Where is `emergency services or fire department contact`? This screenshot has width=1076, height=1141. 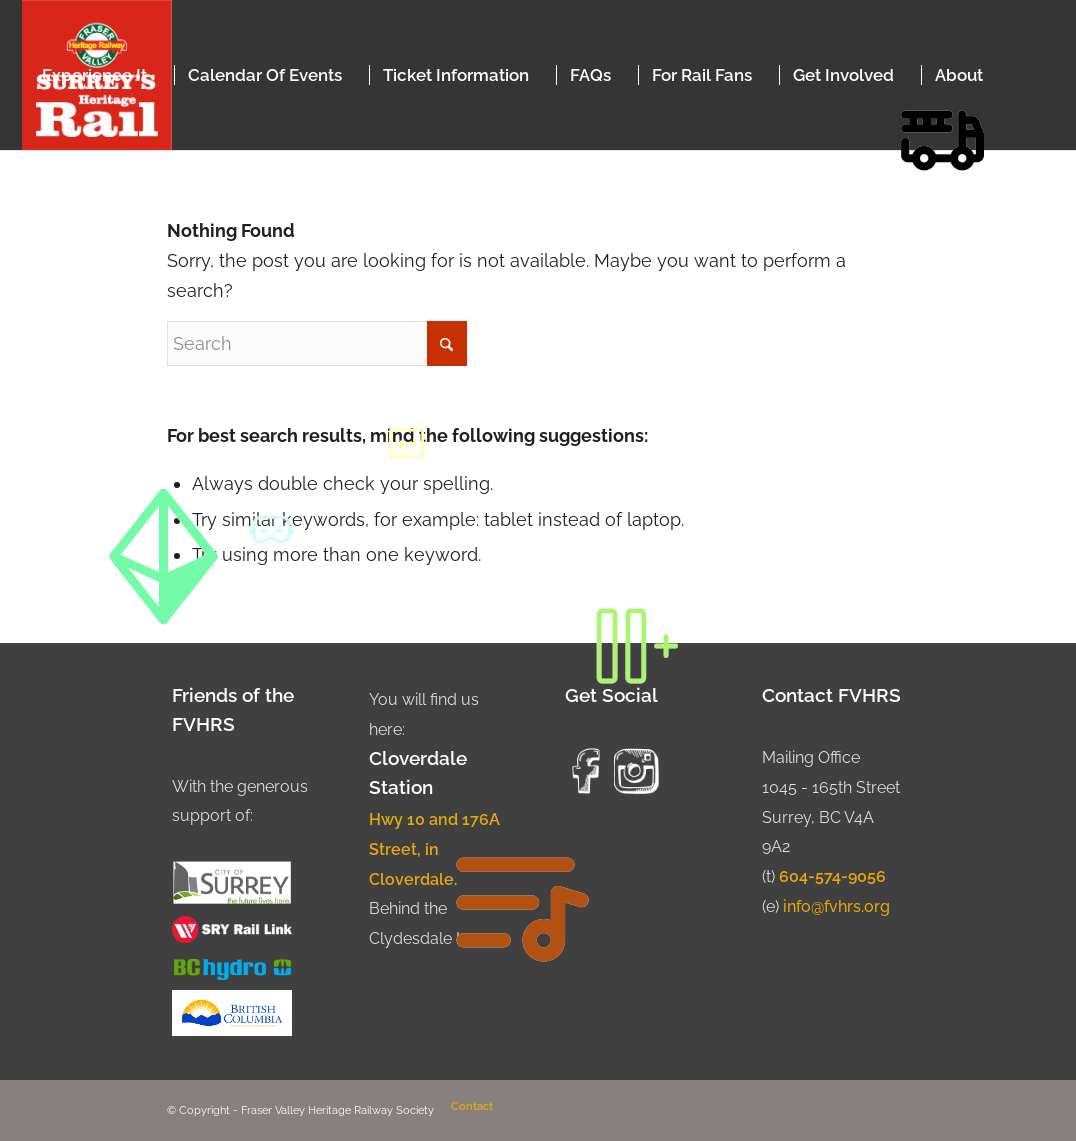 emergency services or fire department contact is located at coordinates (940, 136).